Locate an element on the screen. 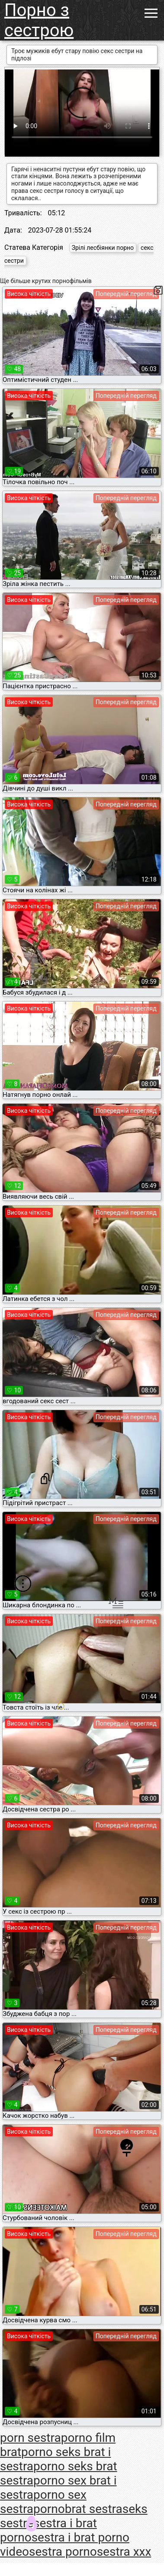  access golf or sports-related features is located at coordinates (126, 2147).